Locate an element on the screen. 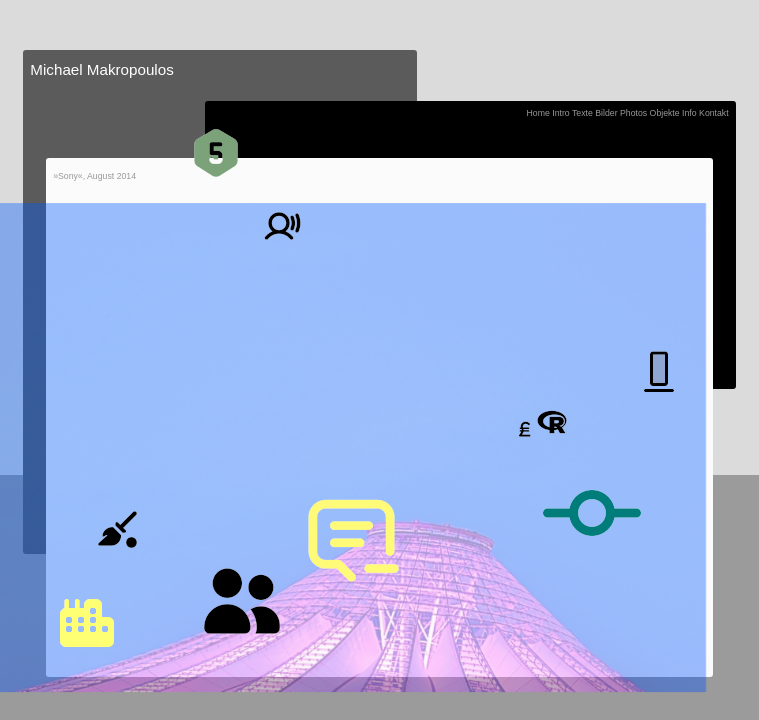 This screenshot has height=720, width=759. indicates price or amount in Turkish lira is located at coordinates (525, 429).